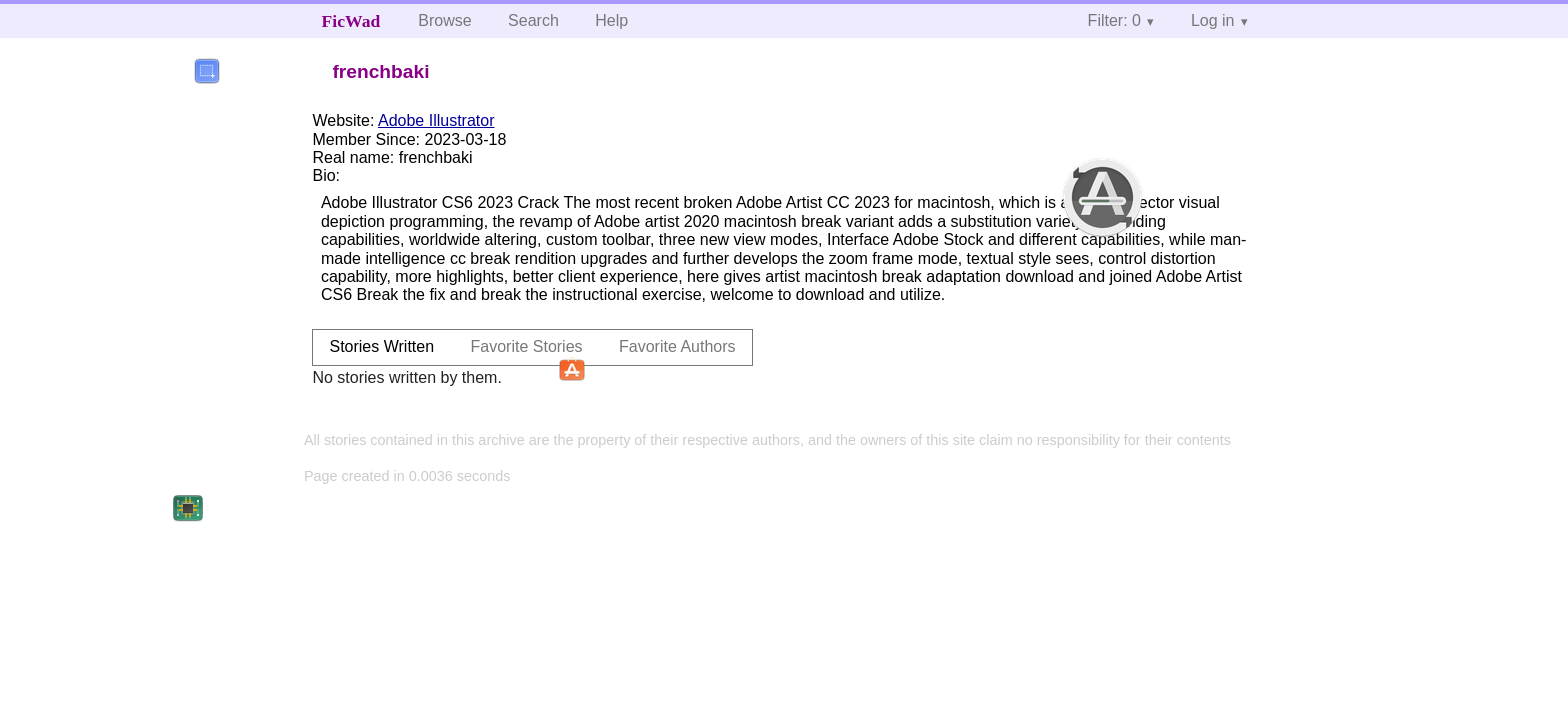  Describe the element at coordinates (188, 508) in the screenshot. I see `open cpu-x system monitoring app` at that location.